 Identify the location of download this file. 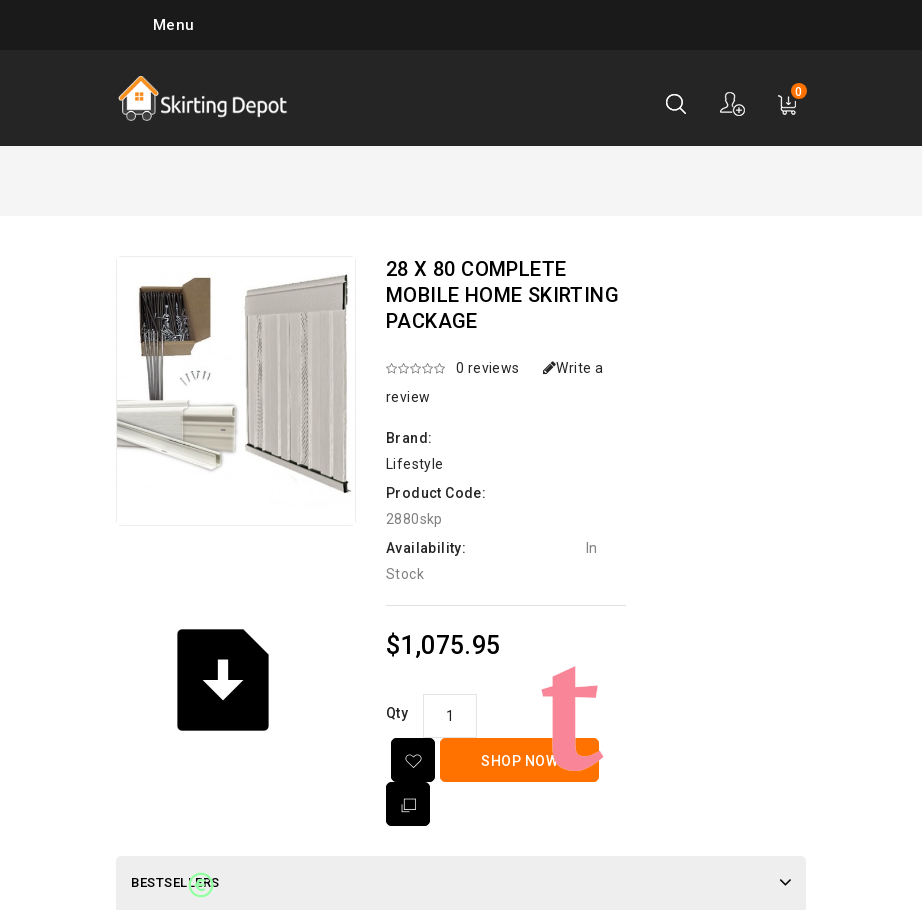
(223, 680).